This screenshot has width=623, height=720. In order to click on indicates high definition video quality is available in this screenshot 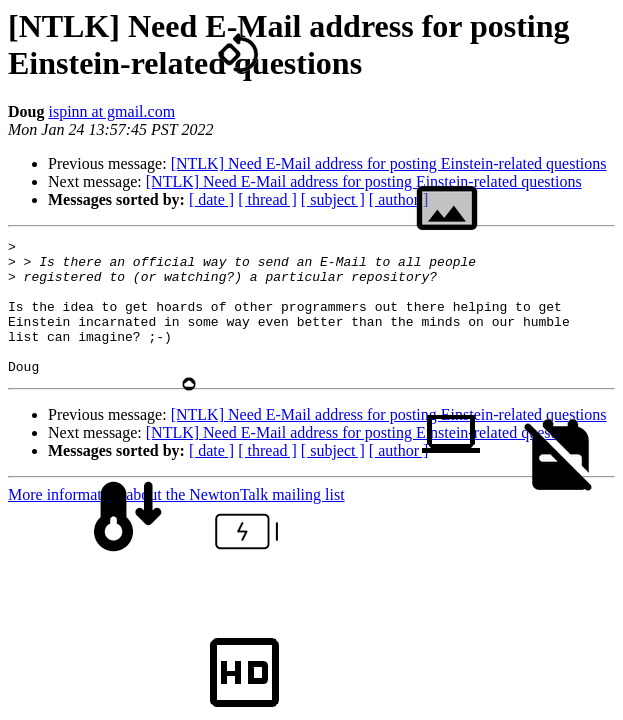, I will do `click(244, 672)`.